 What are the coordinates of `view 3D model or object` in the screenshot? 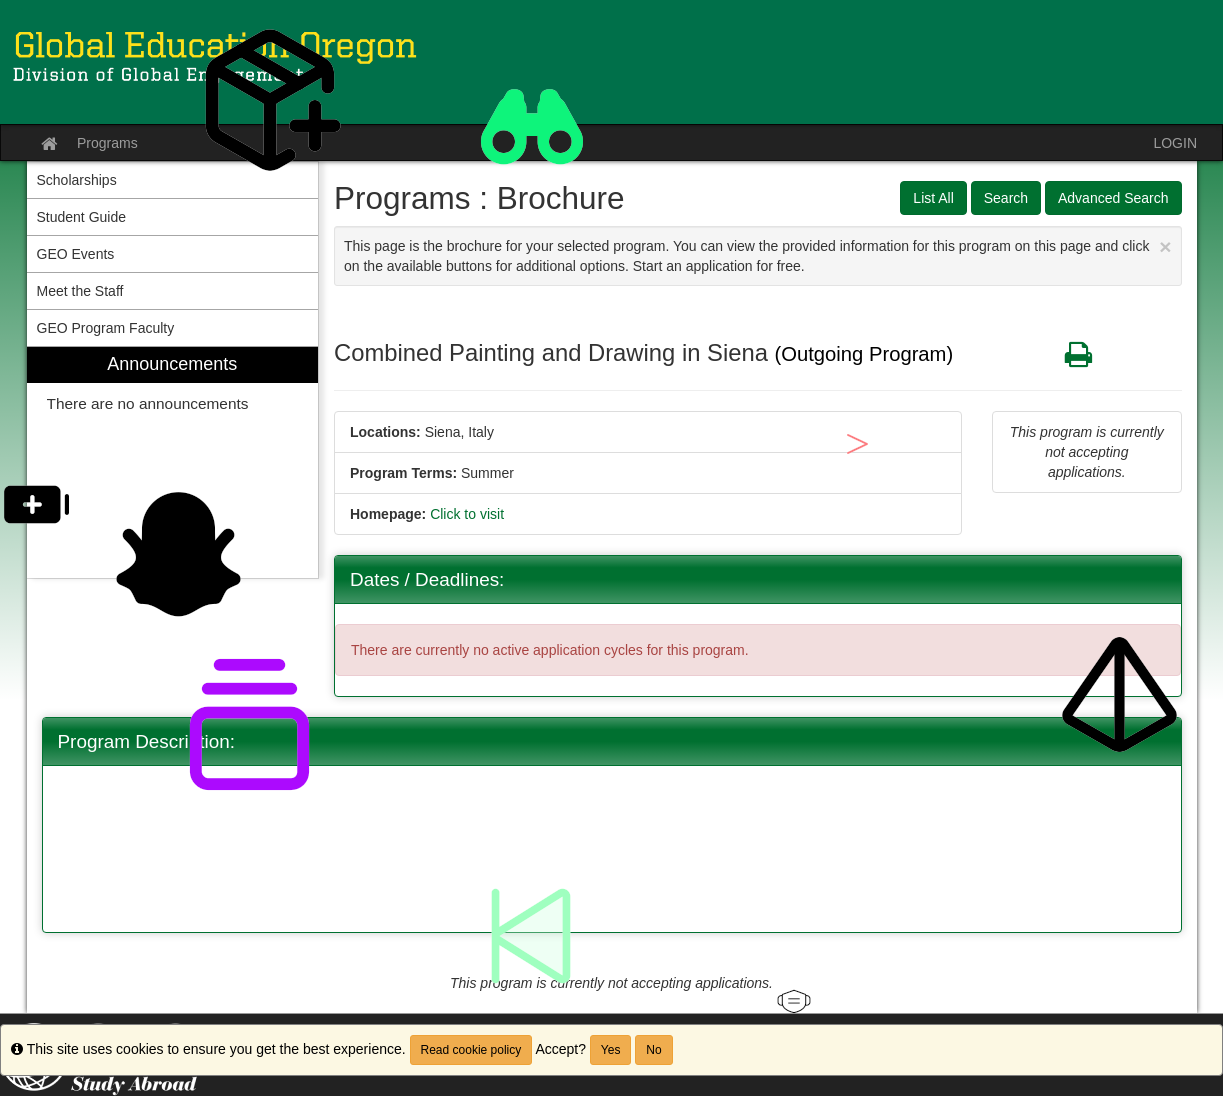 It's located at (1119, 694).